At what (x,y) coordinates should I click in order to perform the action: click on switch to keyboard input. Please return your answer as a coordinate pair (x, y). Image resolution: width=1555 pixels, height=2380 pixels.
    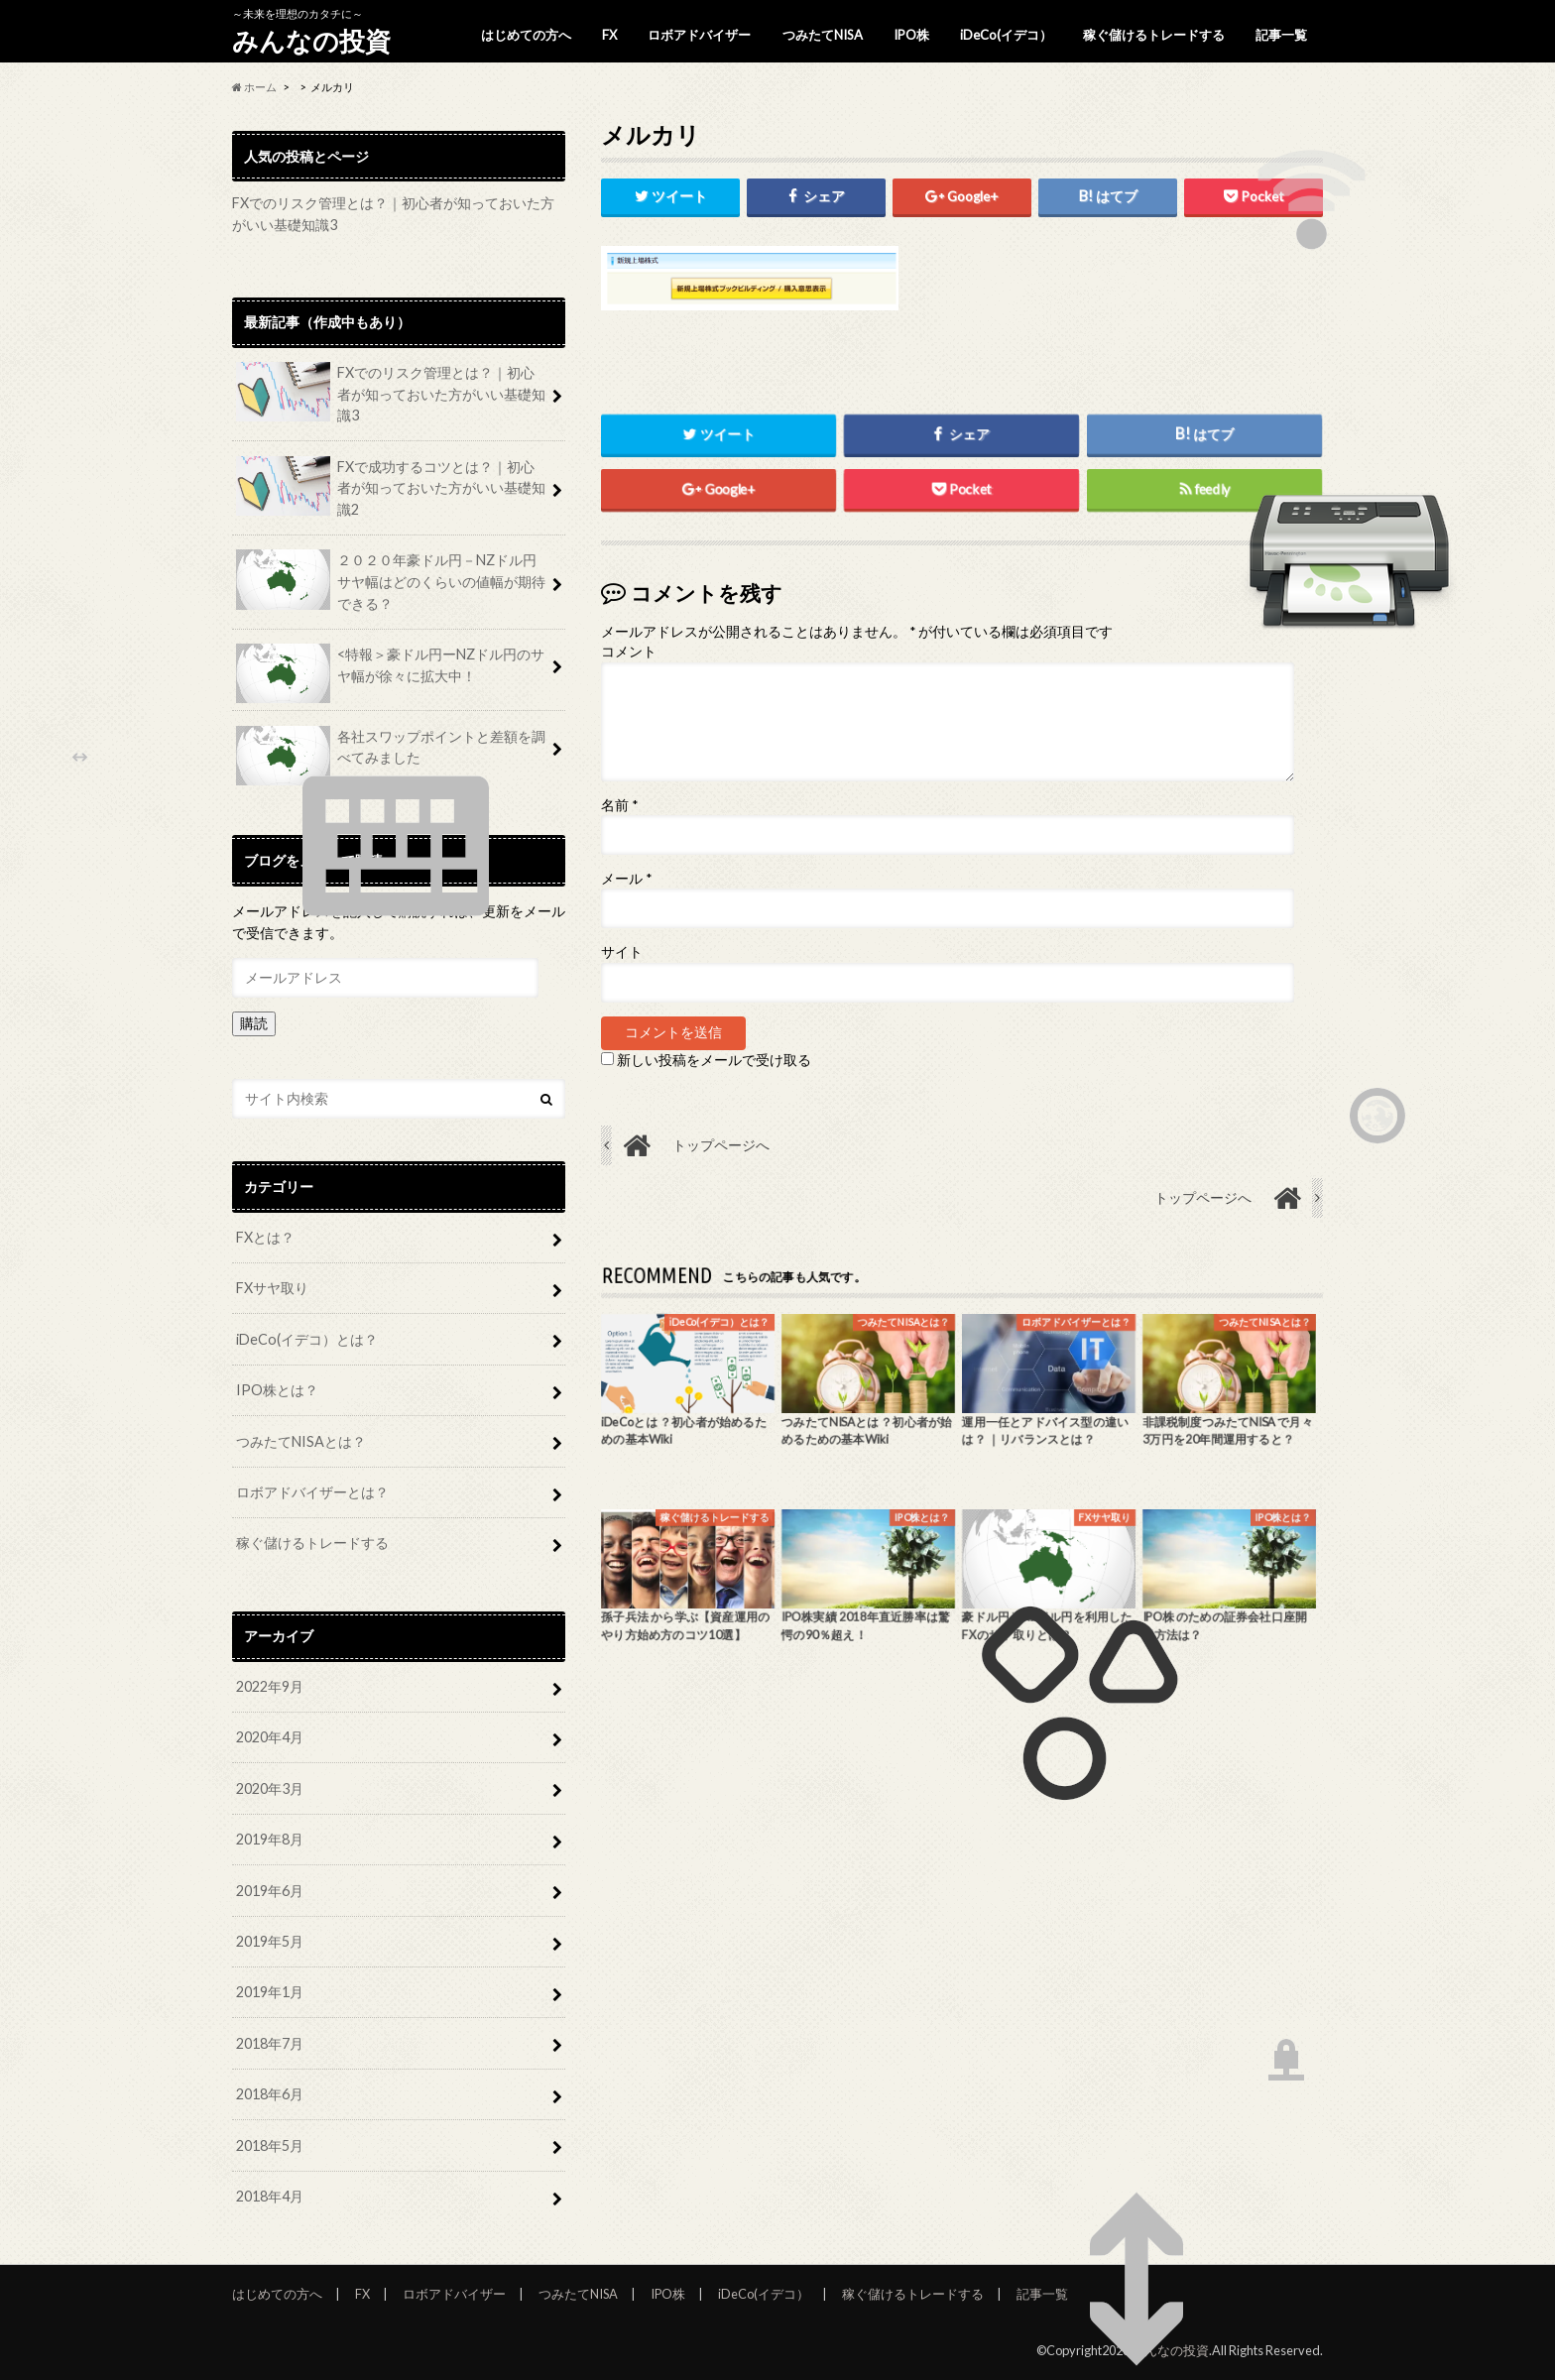
    Looking at the image, I should click on (396, 846).